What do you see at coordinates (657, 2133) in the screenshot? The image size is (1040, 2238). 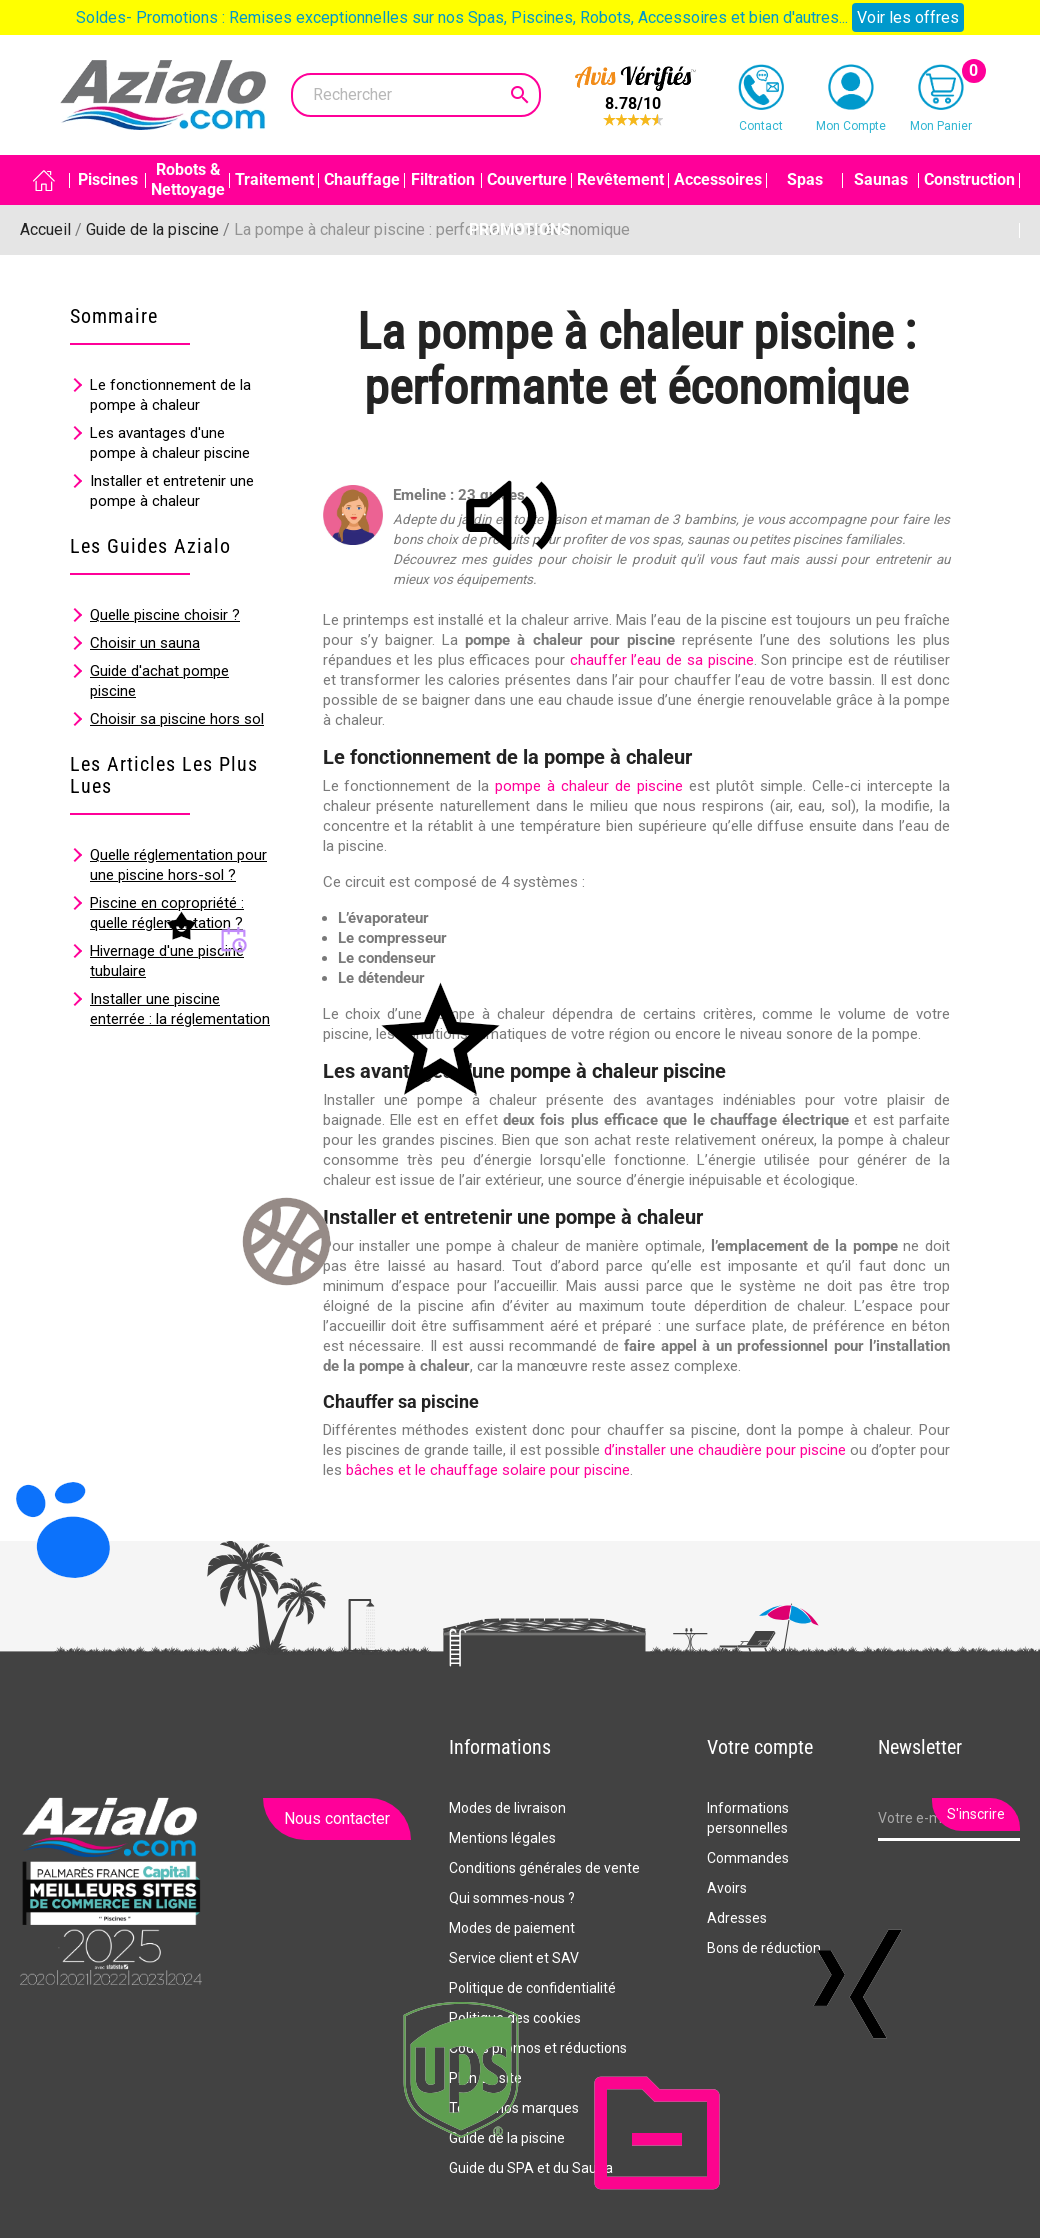 I see `remove items from folder` at bounding box center [657, 2133].